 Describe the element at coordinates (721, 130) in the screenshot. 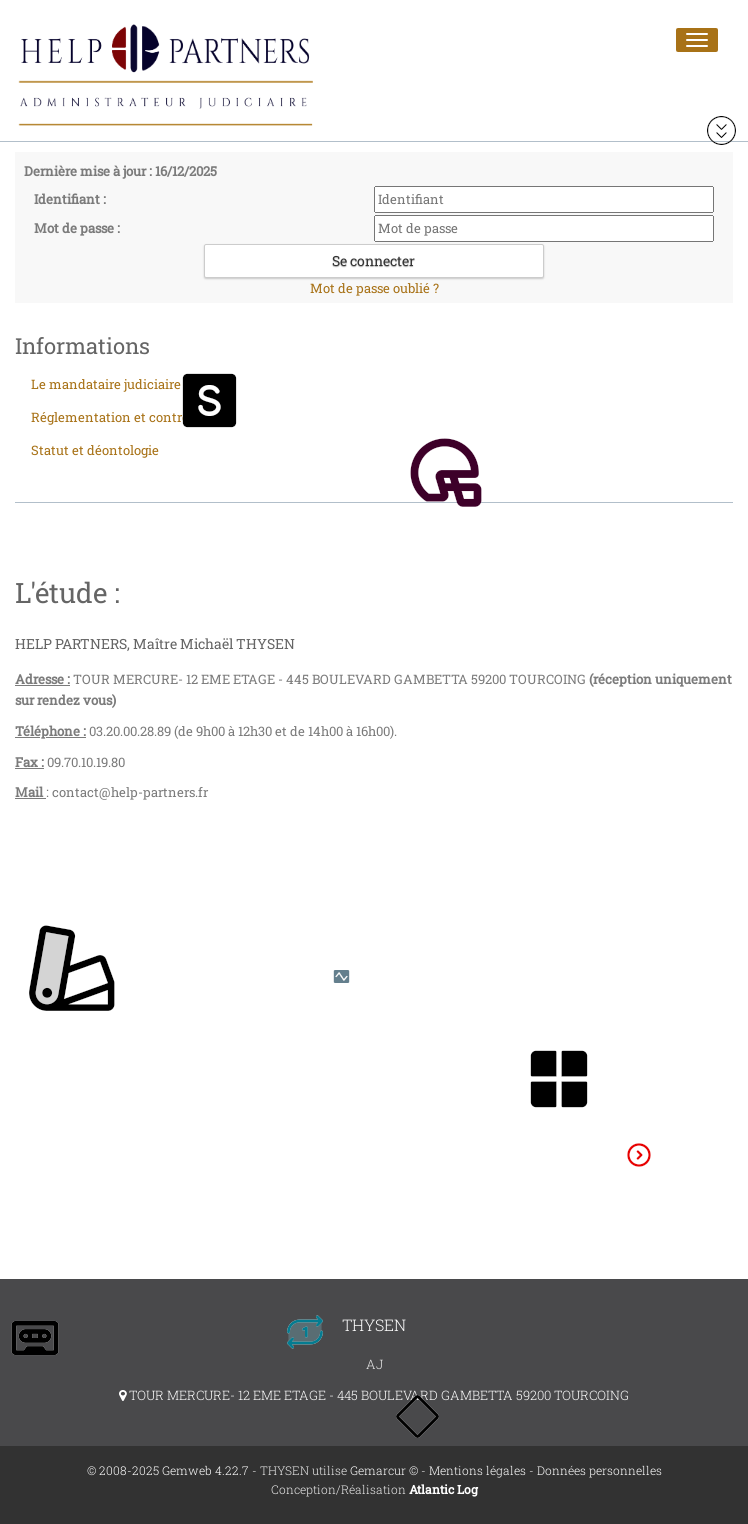

I see `expand all content below` at that location.